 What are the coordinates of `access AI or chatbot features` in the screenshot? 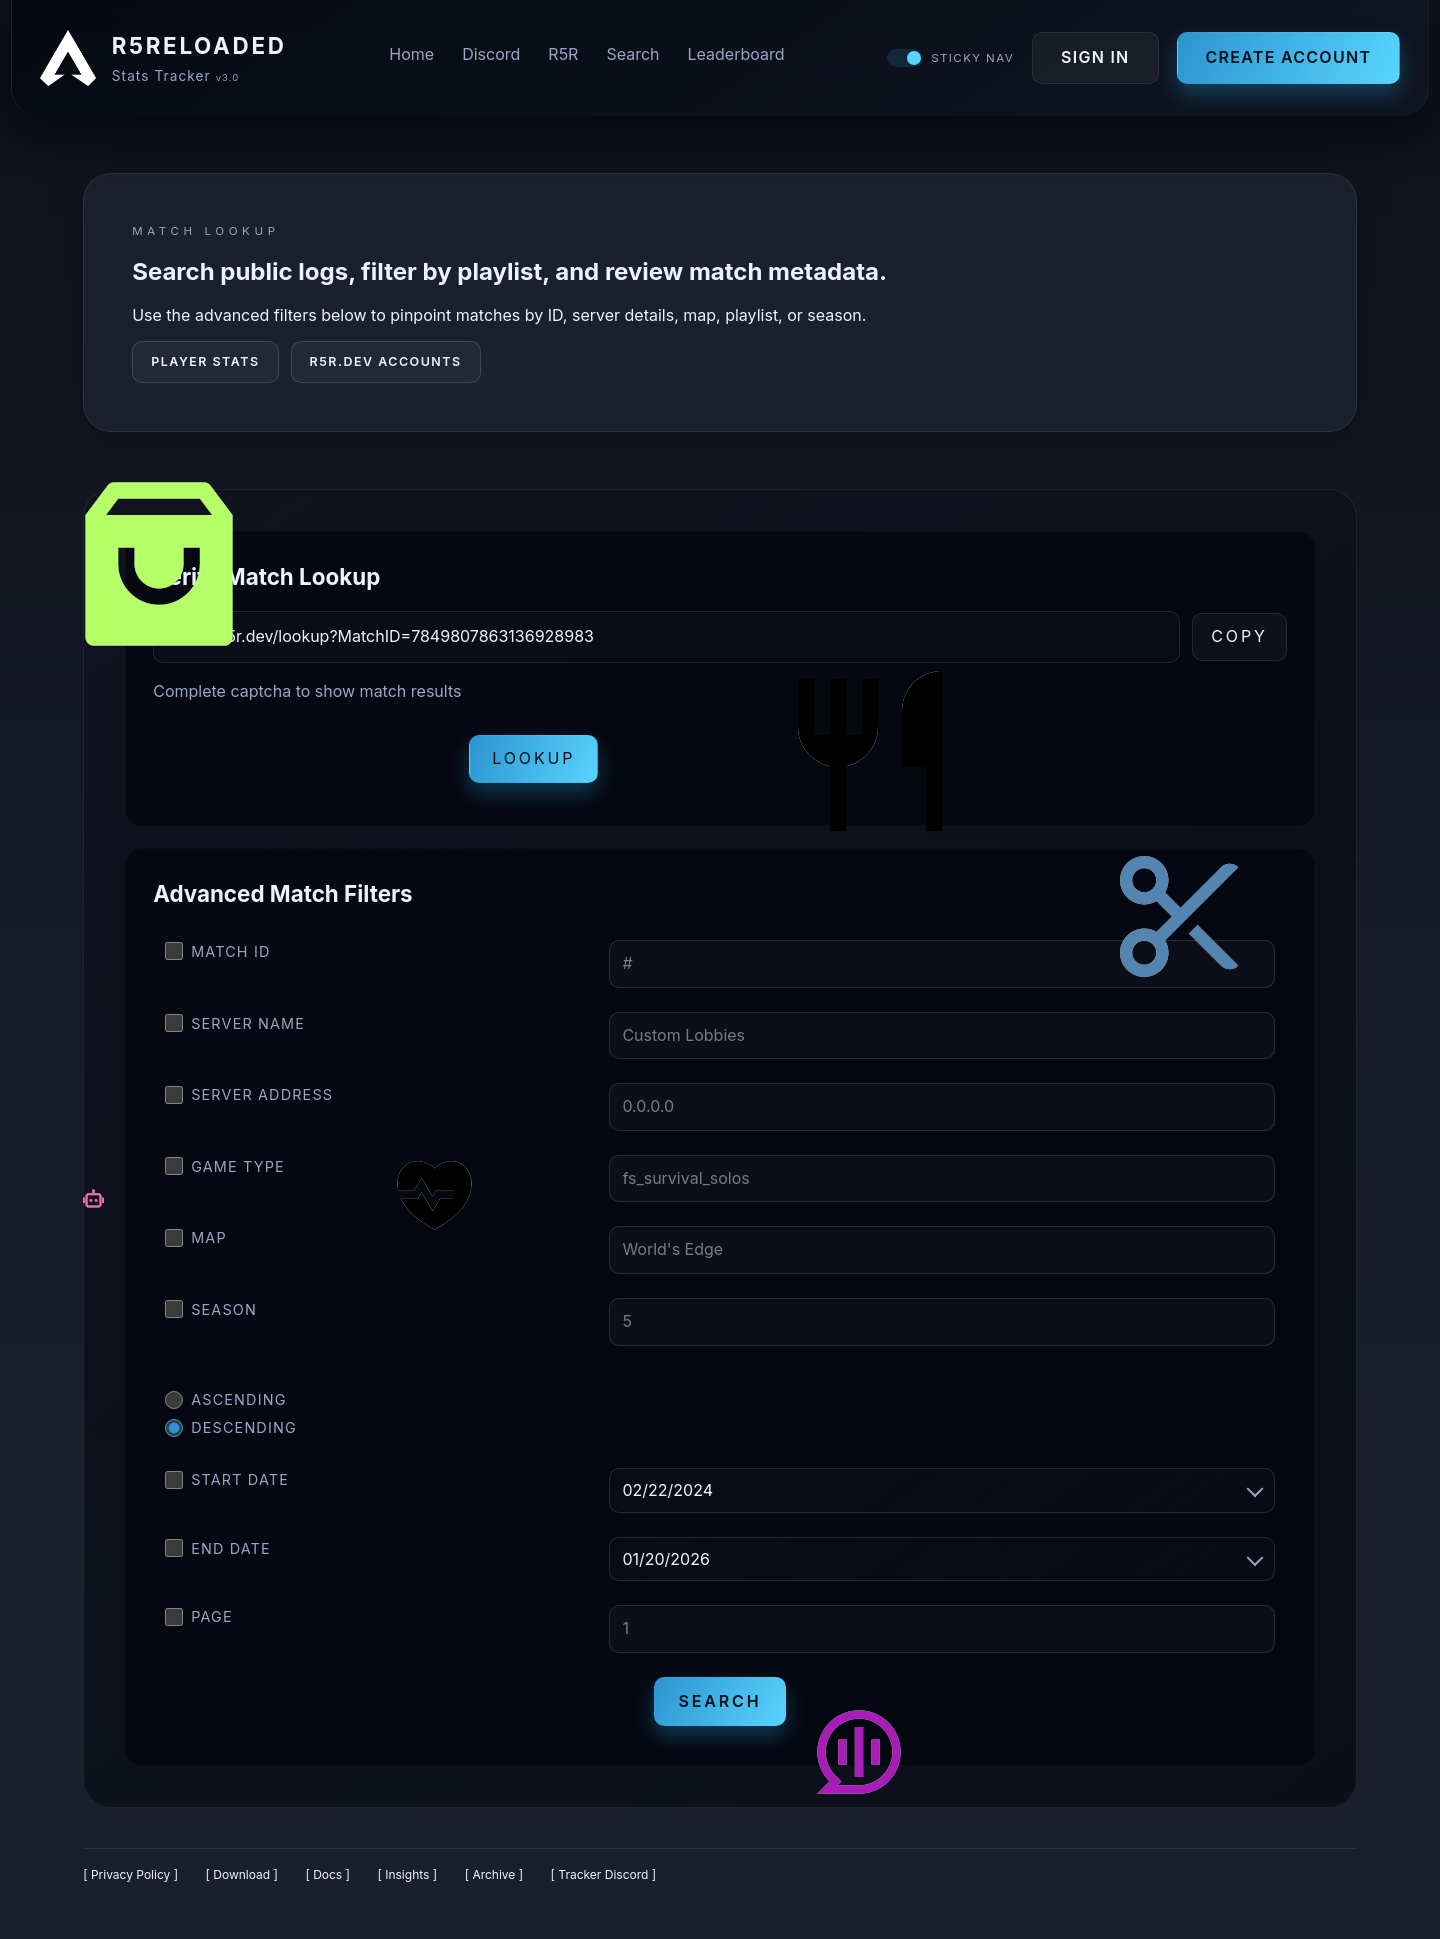 It's located at (93, 1199).